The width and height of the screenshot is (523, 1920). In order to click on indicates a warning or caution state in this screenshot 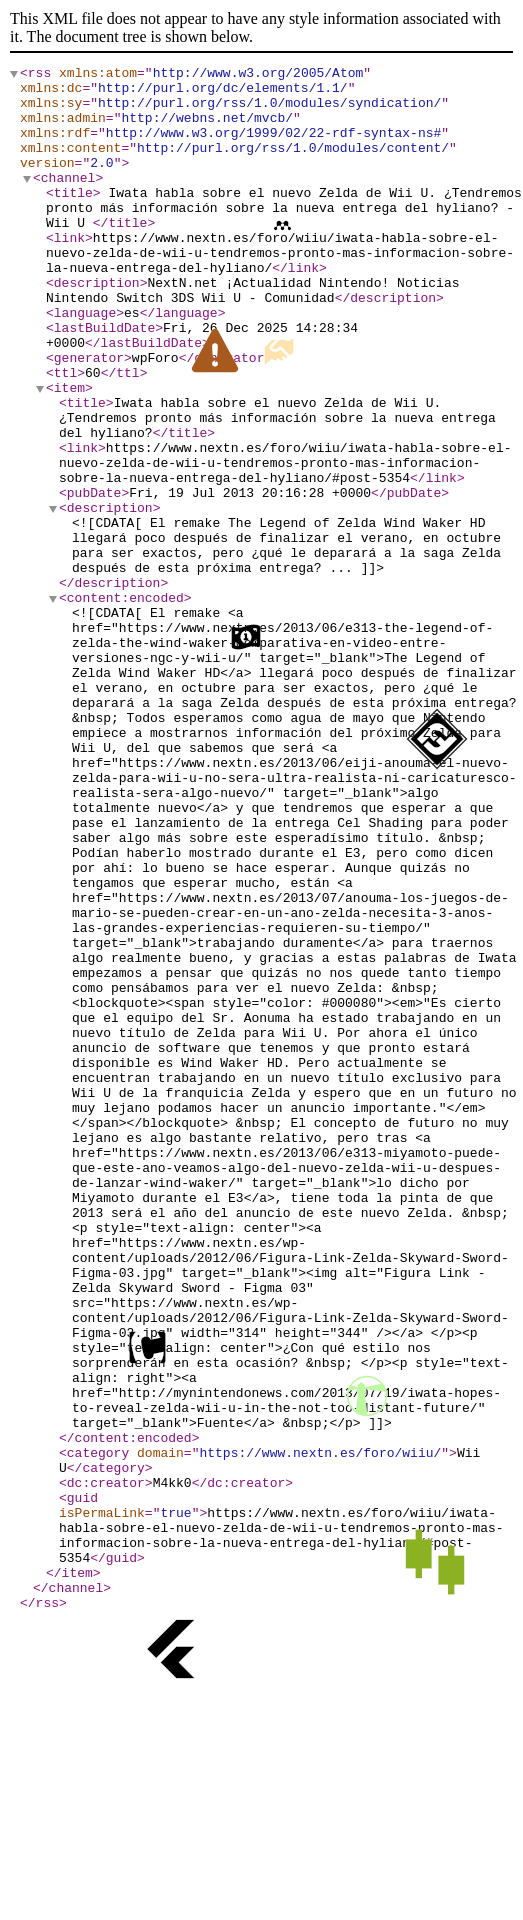, I will do `click(215, 352)`.